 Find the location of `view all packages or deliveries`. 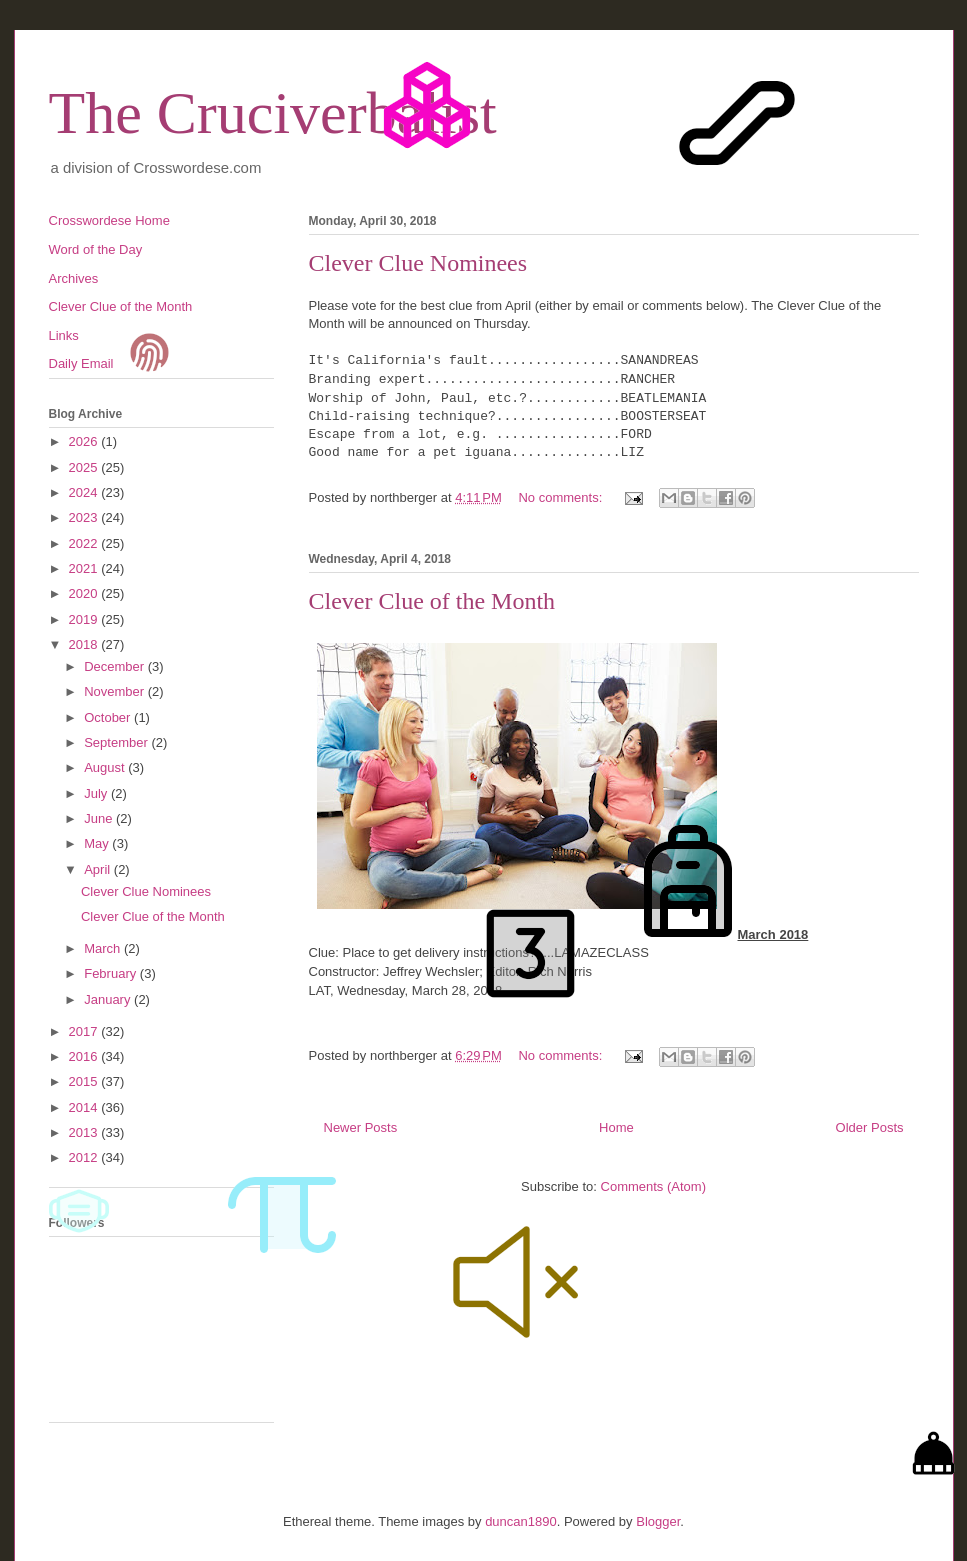

view all packages or deliveries is located at coordinates (427, 105).